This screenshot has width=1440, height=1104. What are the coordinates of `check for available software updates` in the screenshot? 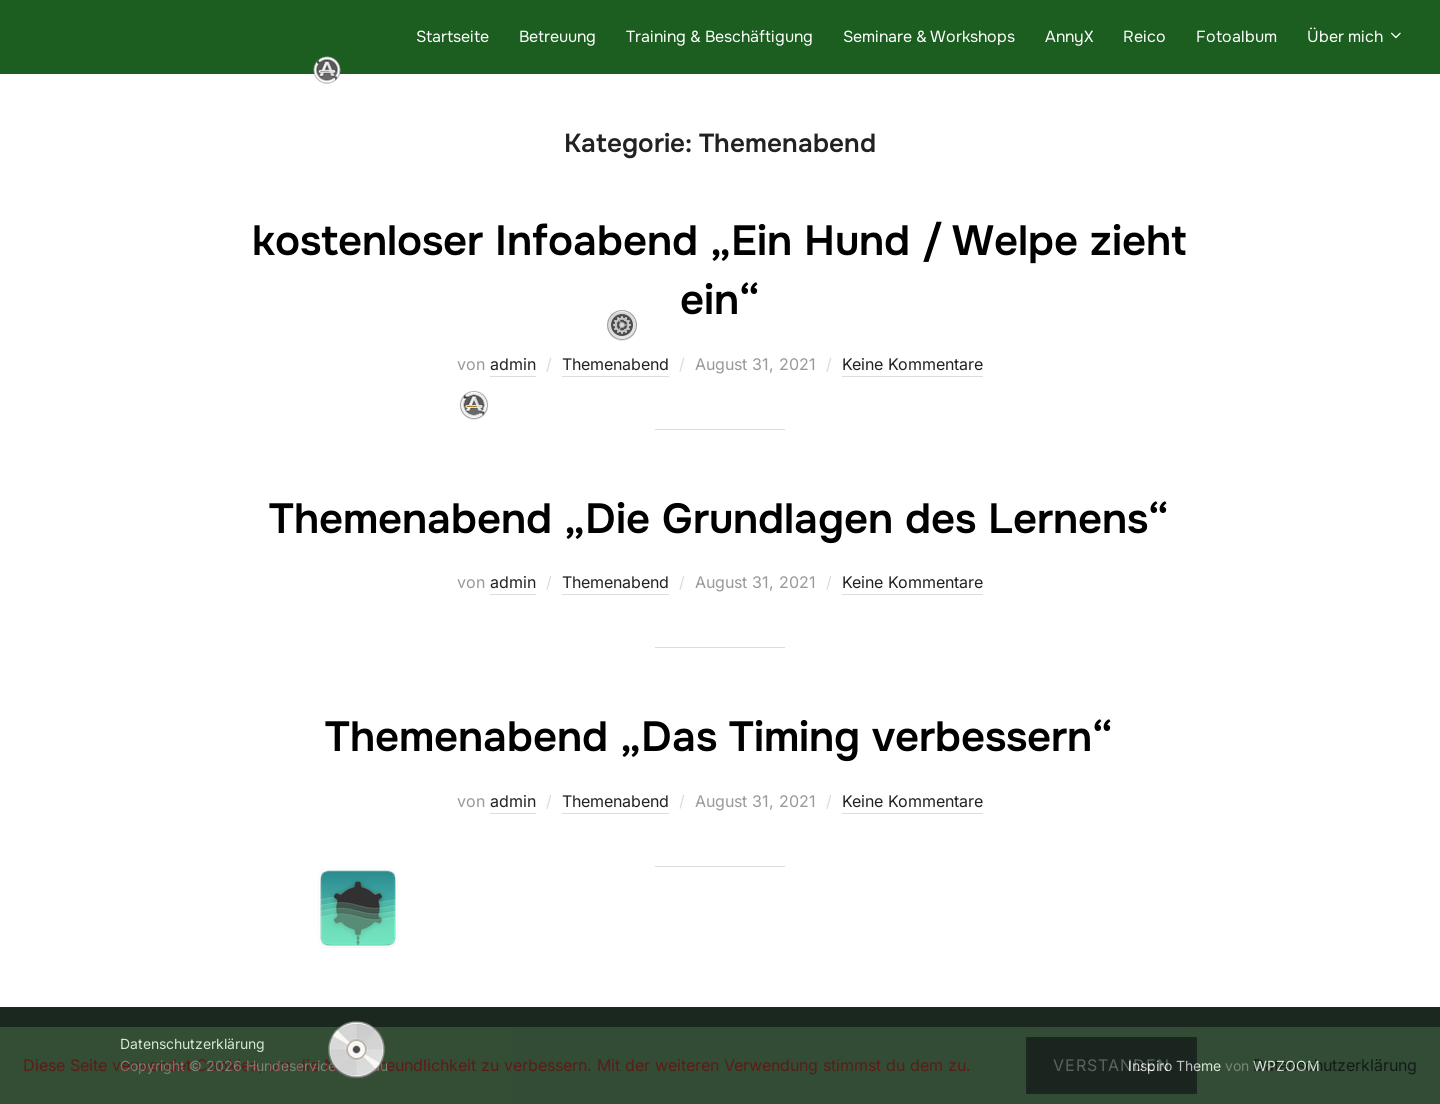 It's located at (474, 405).